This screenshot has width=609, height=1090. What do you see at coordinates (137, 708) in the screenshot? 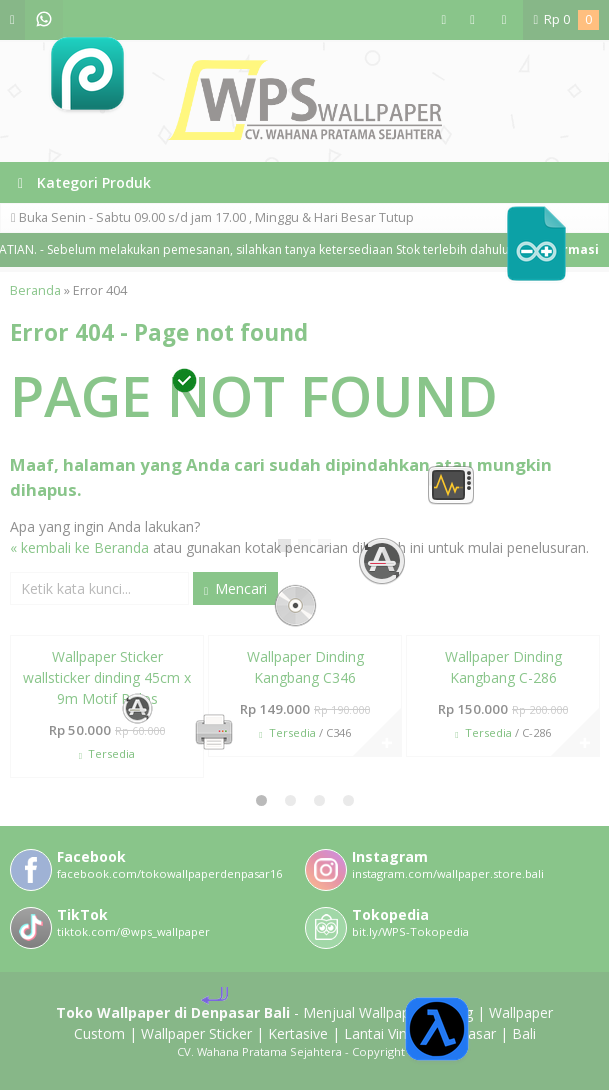
I see `open the software update manager` at bounding box center [137, 708].